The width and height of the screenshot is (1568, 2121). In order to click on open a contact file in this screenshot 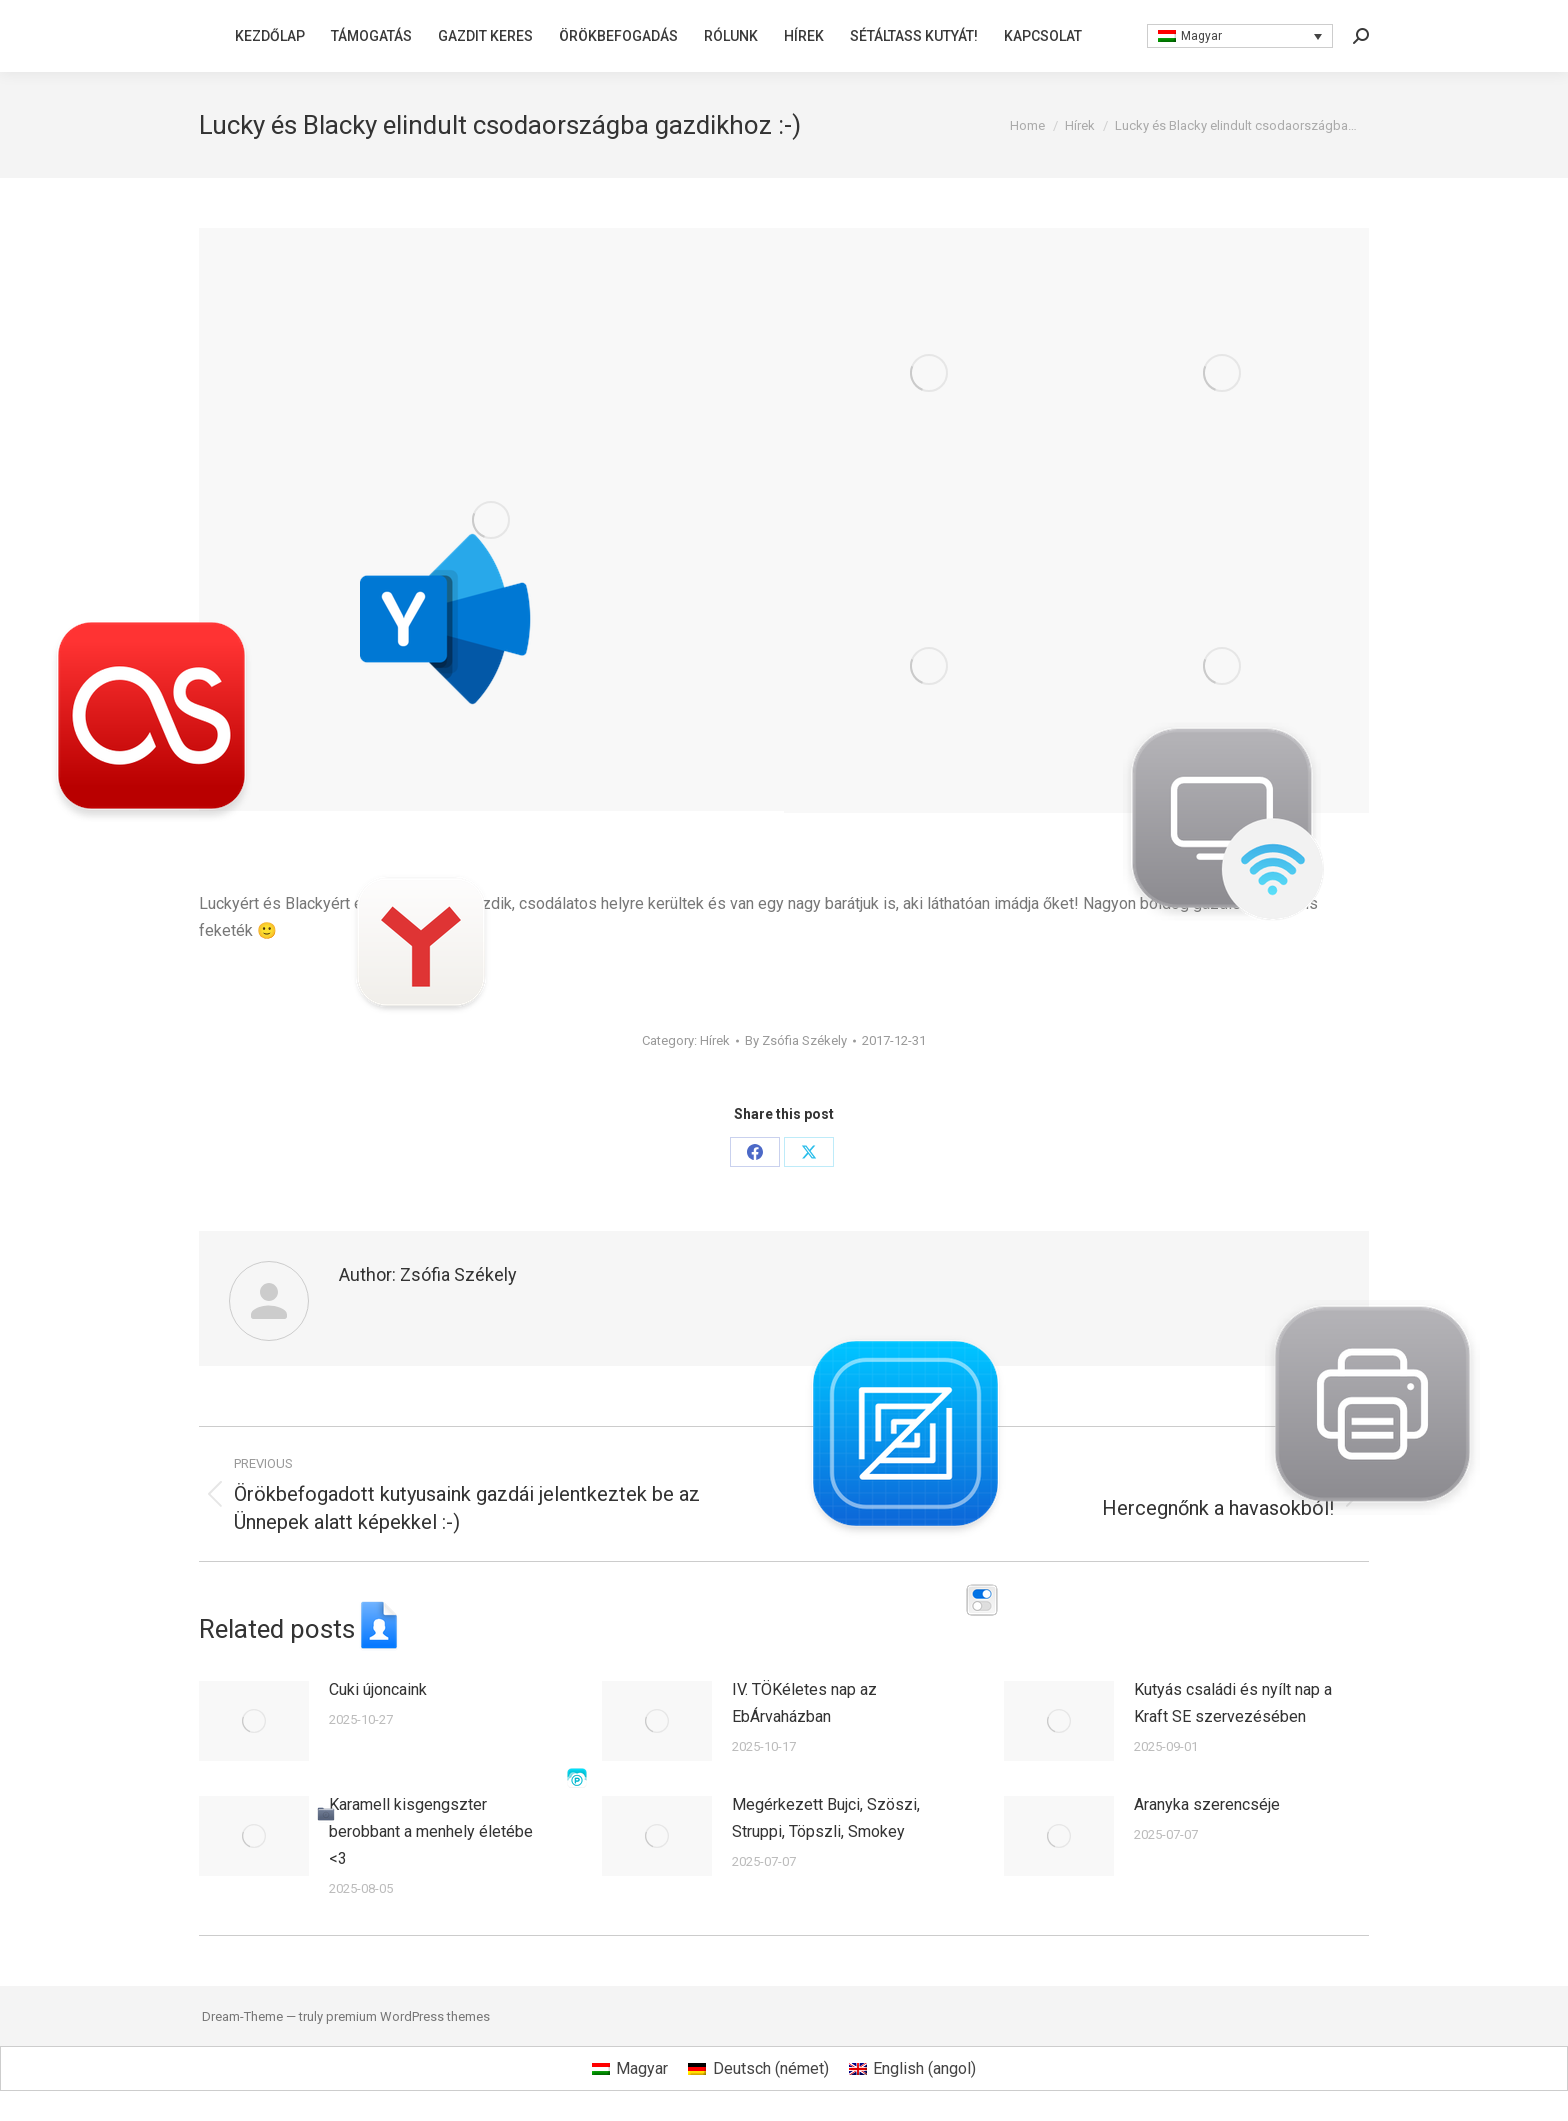, I will do `click(379, 1626)`.